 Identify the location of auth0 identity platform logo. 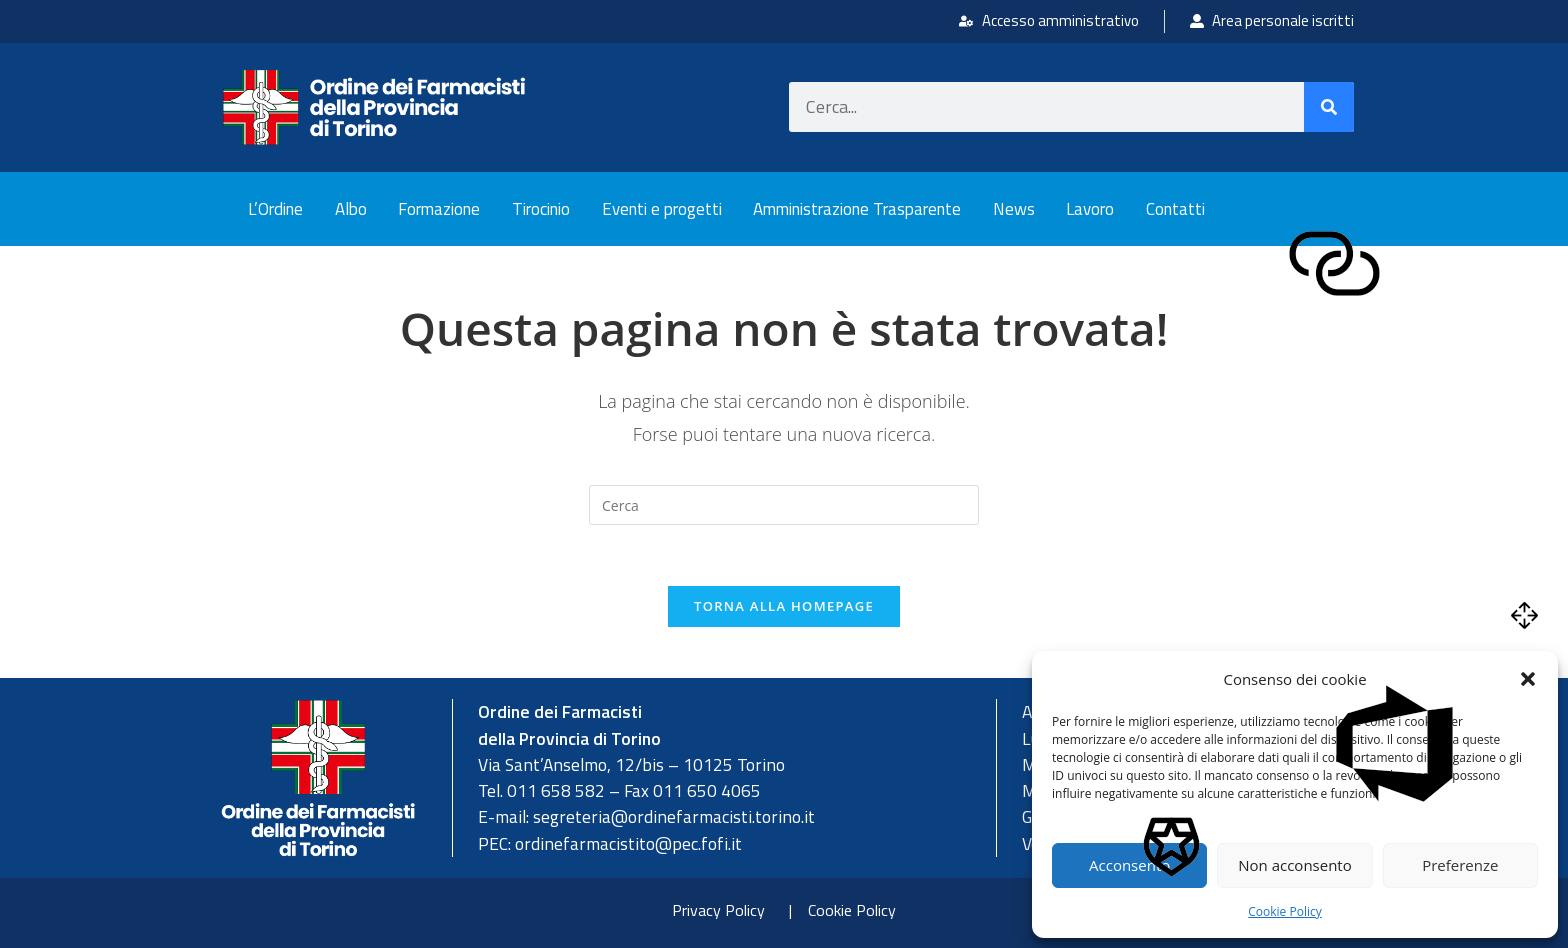
(1171, 845).